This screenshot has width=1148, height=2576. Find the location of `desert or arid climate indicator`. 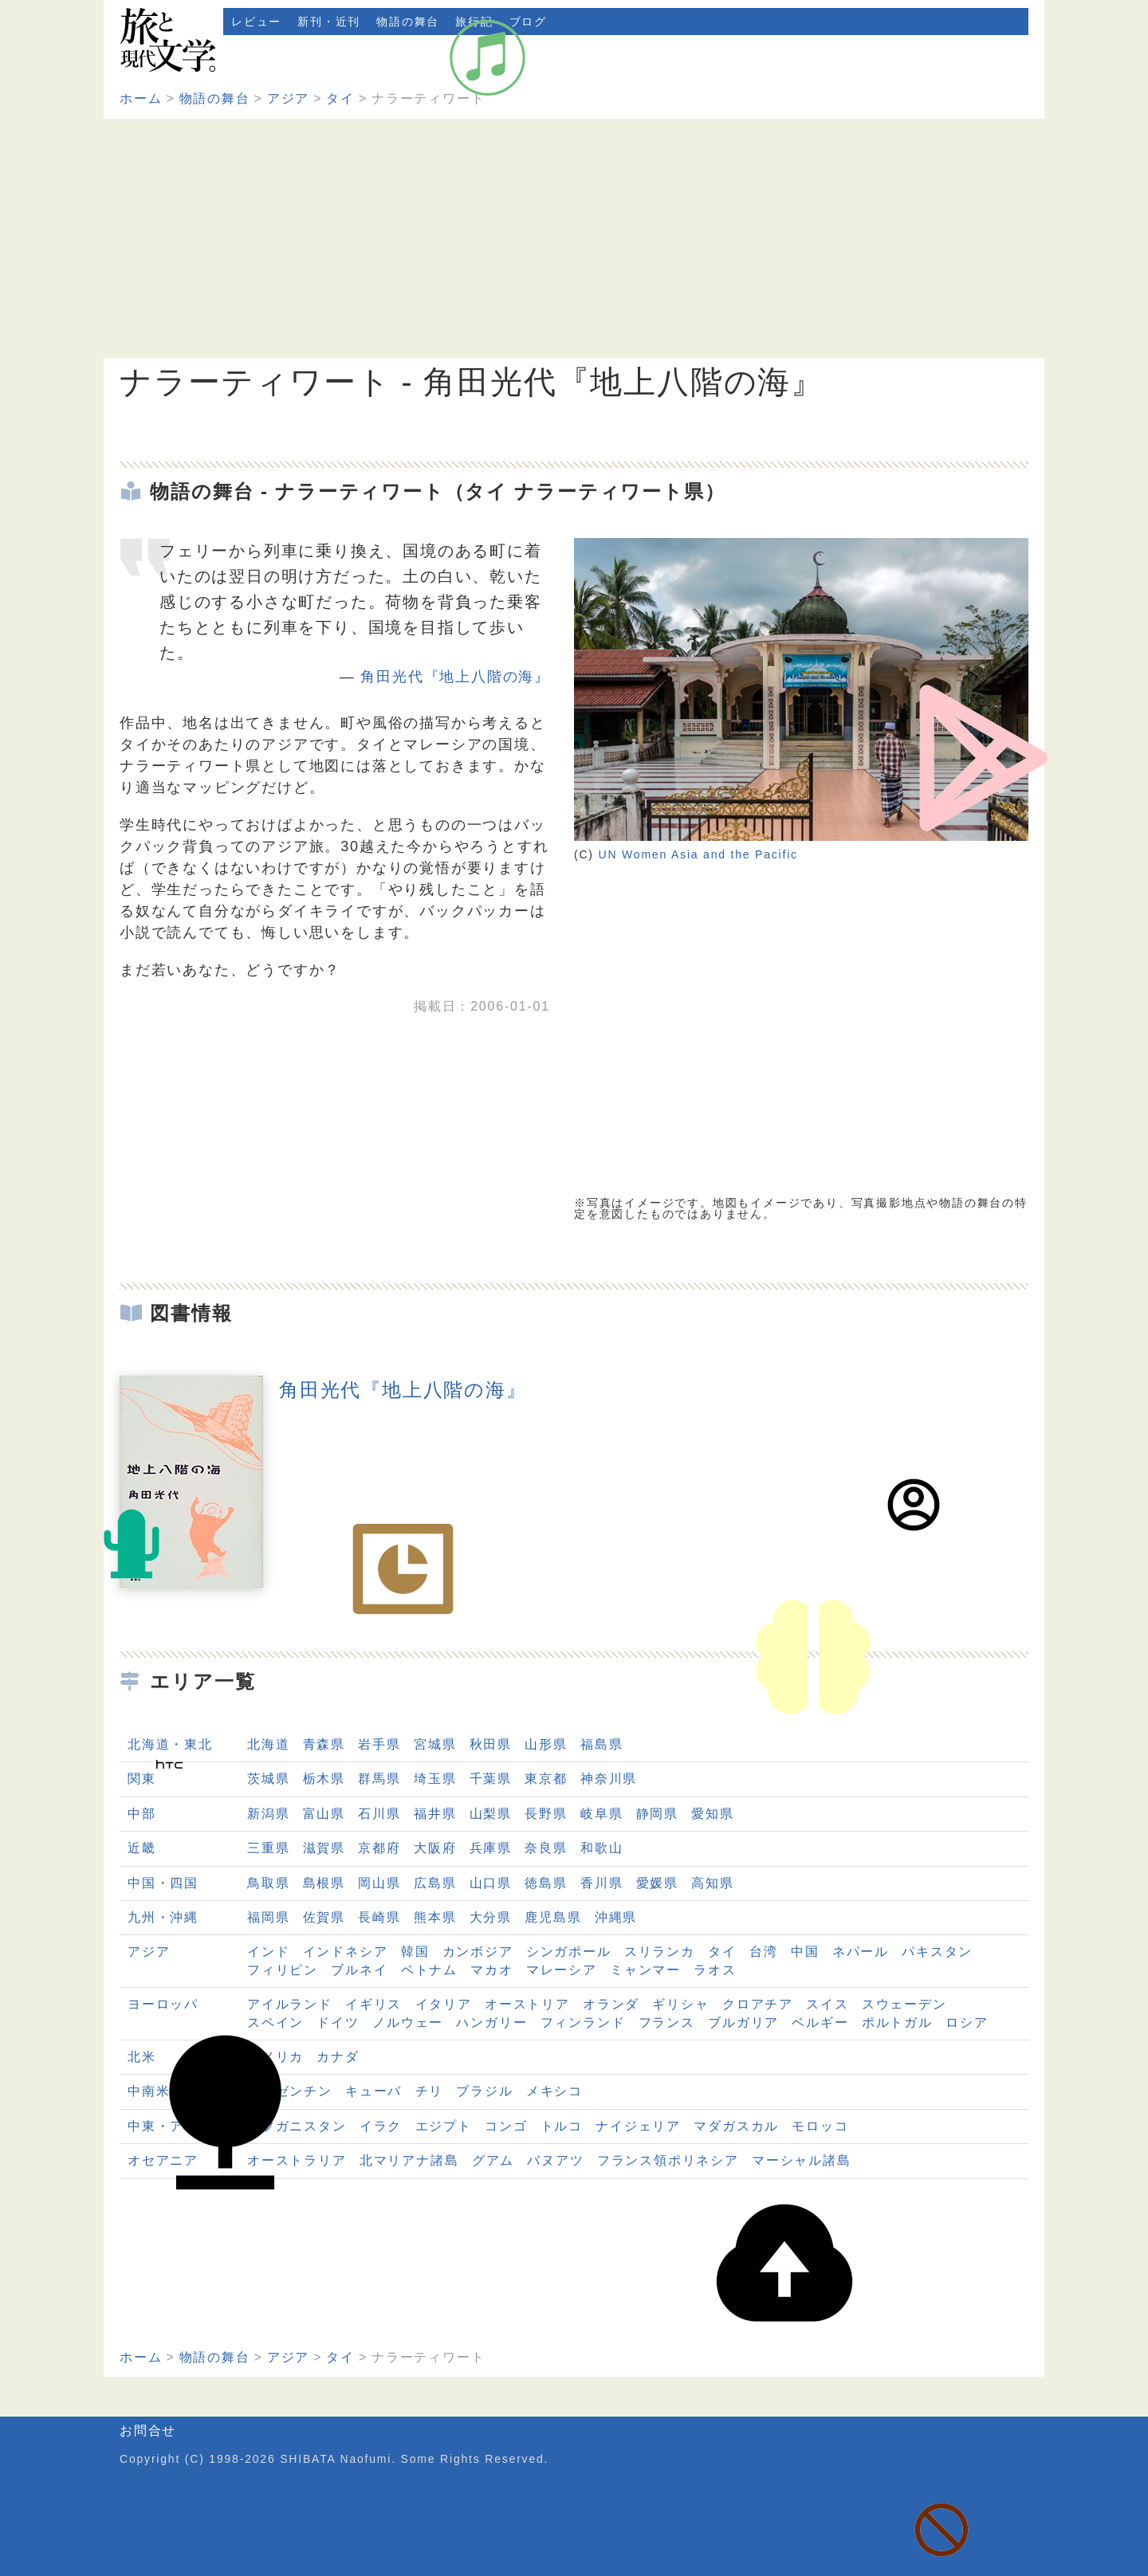

desert or arid climate indicator is located at coordinates (132, 1544).